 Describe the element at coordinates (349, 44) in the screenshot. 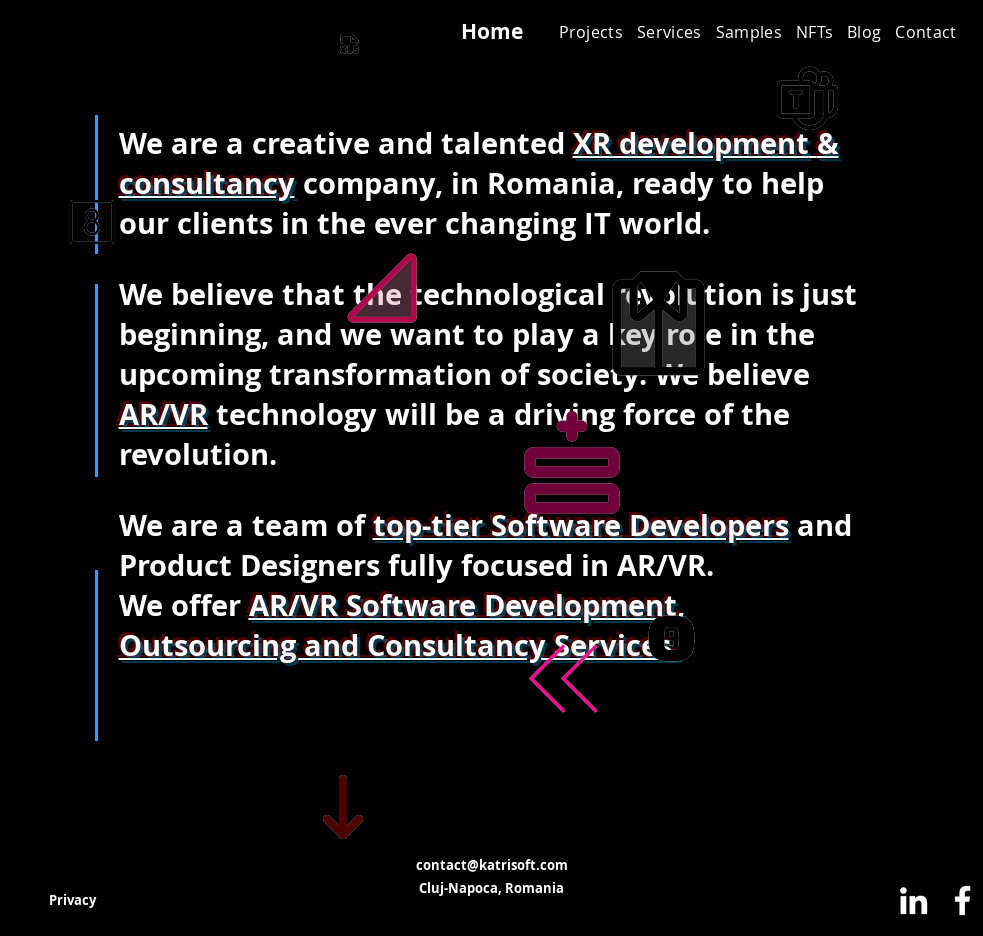

I see `open or view an Excel spreadsheet file` at that location.